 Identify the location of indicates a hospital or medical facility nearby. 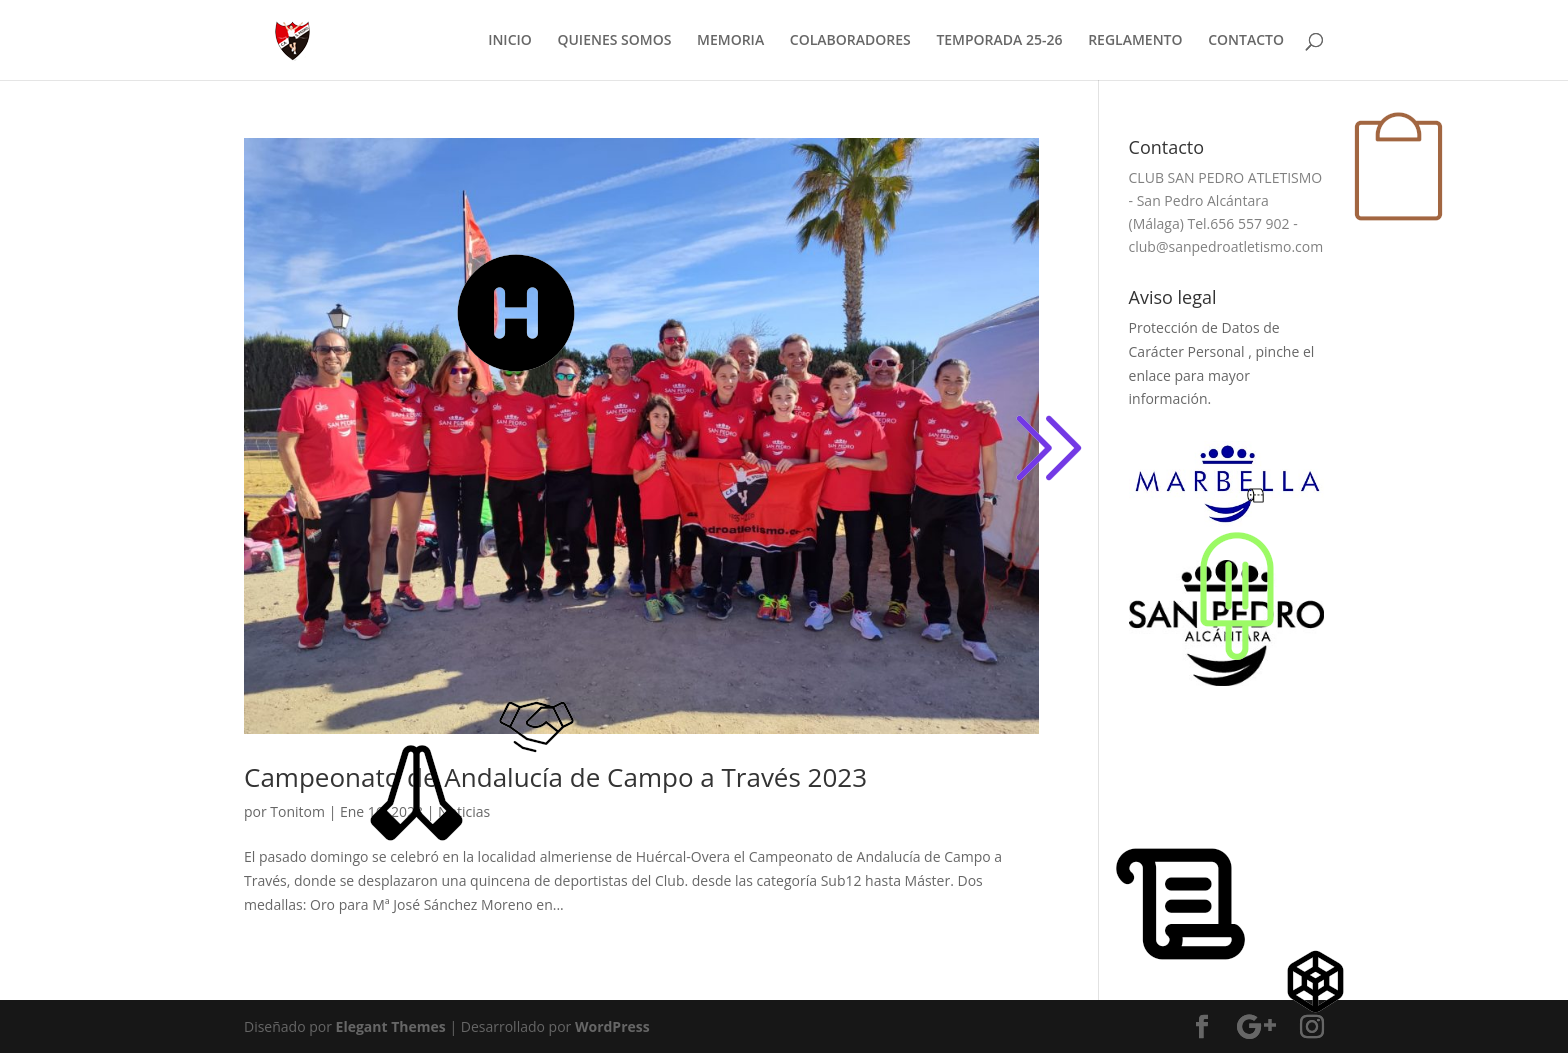
(516, 313).